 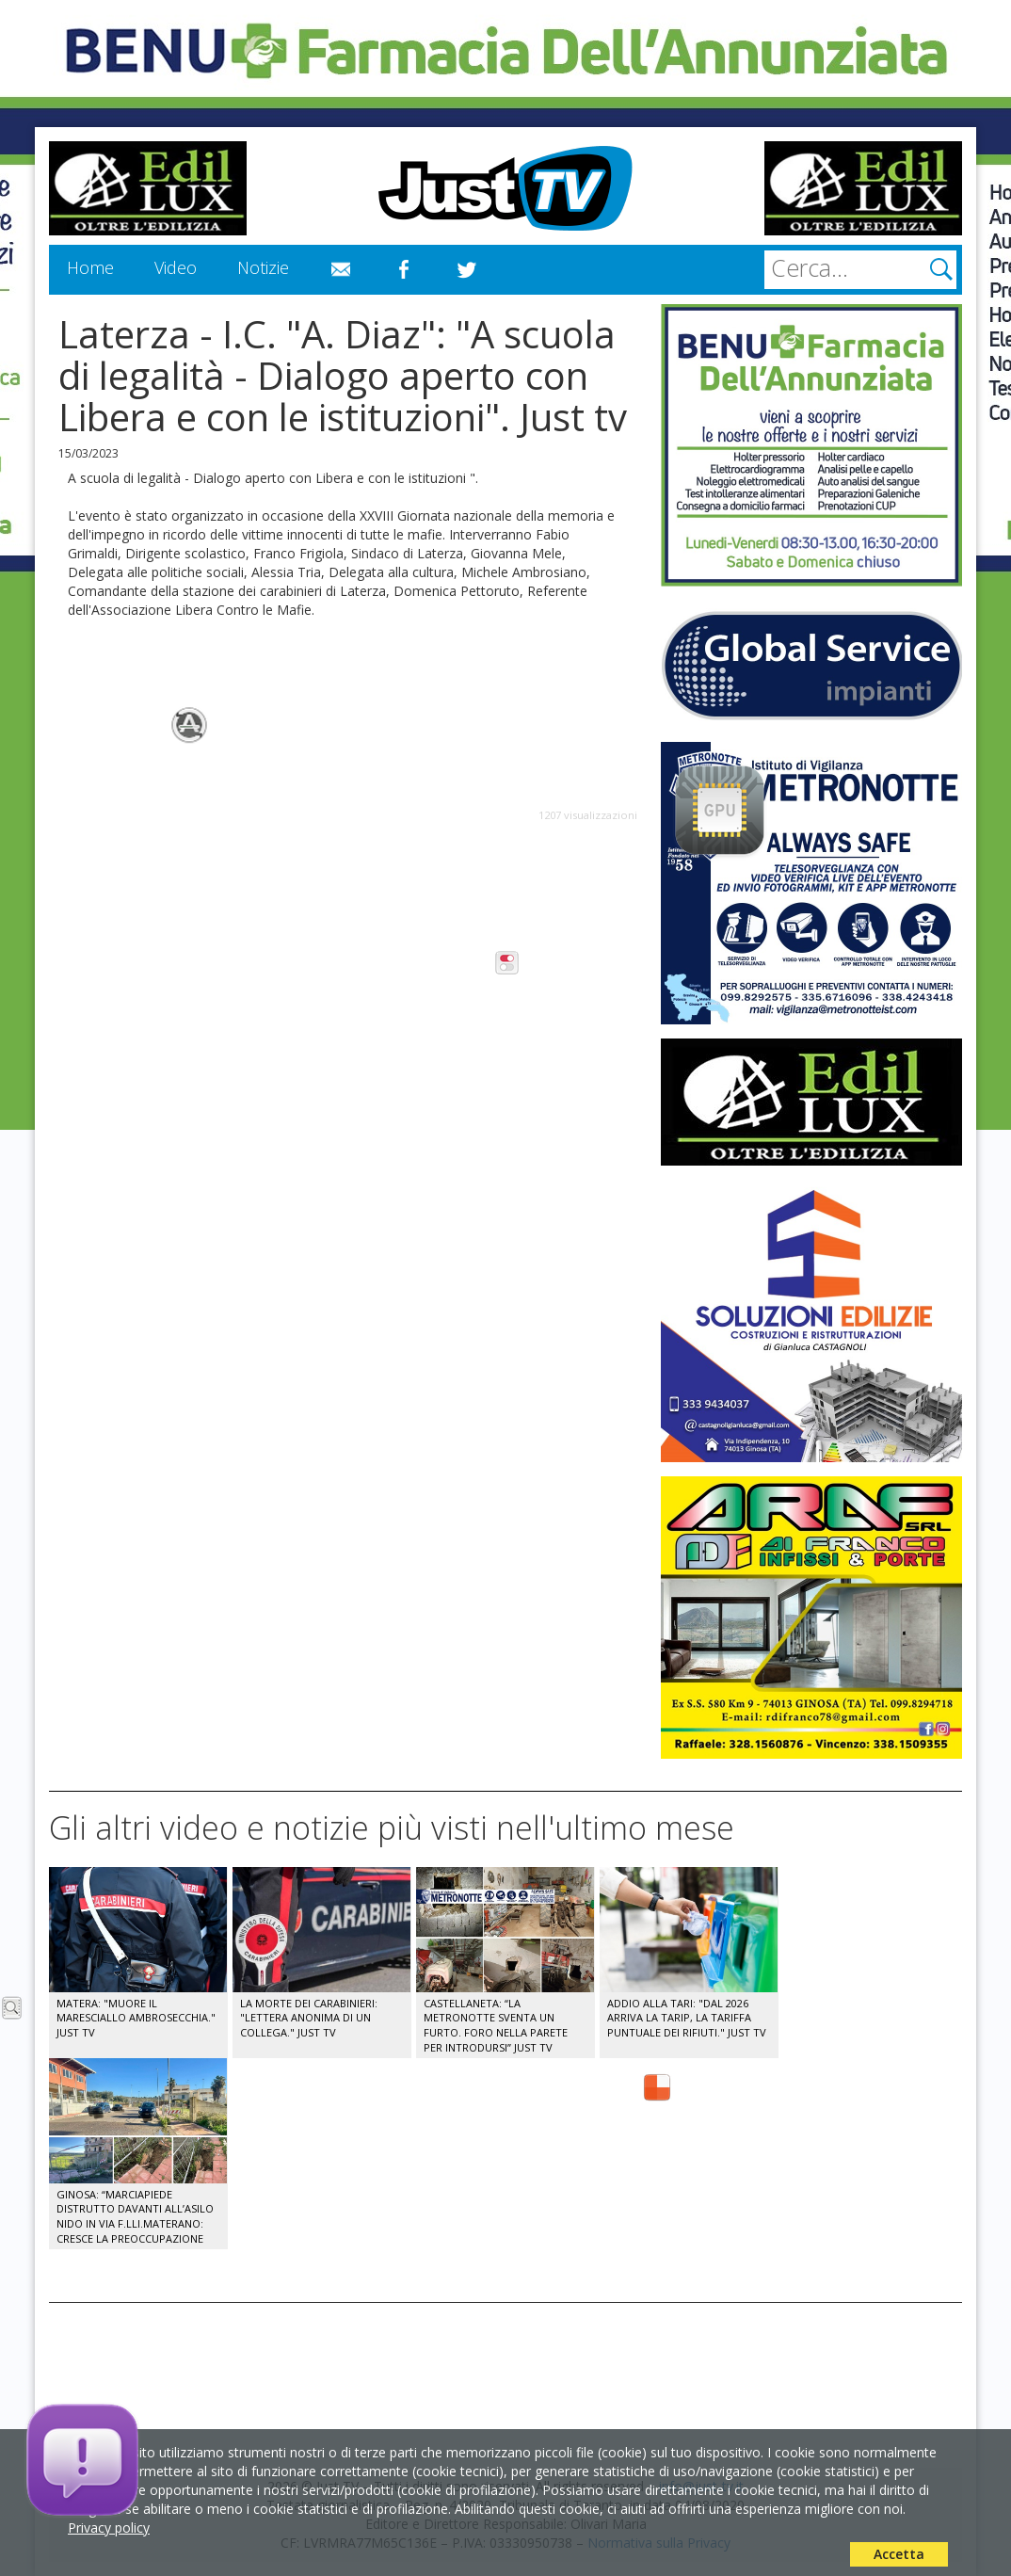 What do you see at coordinates (82, 2459) in the screenshot?
I see `open Feedback Assistant to submit bug reports to Apple` at bounding box center [82, 2459].